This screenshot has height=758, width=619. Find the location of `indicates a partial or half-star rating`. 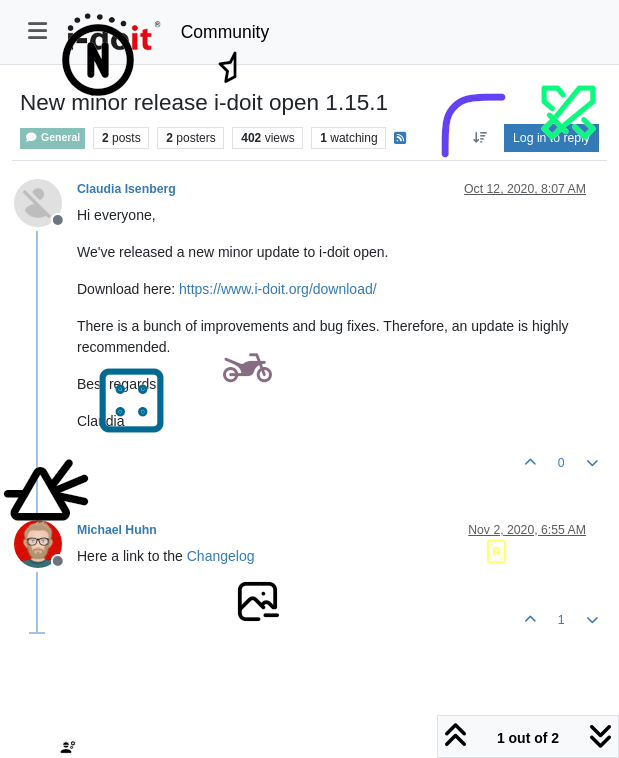

indicates a partial or half-star rating is located at coordinates (235, 68).